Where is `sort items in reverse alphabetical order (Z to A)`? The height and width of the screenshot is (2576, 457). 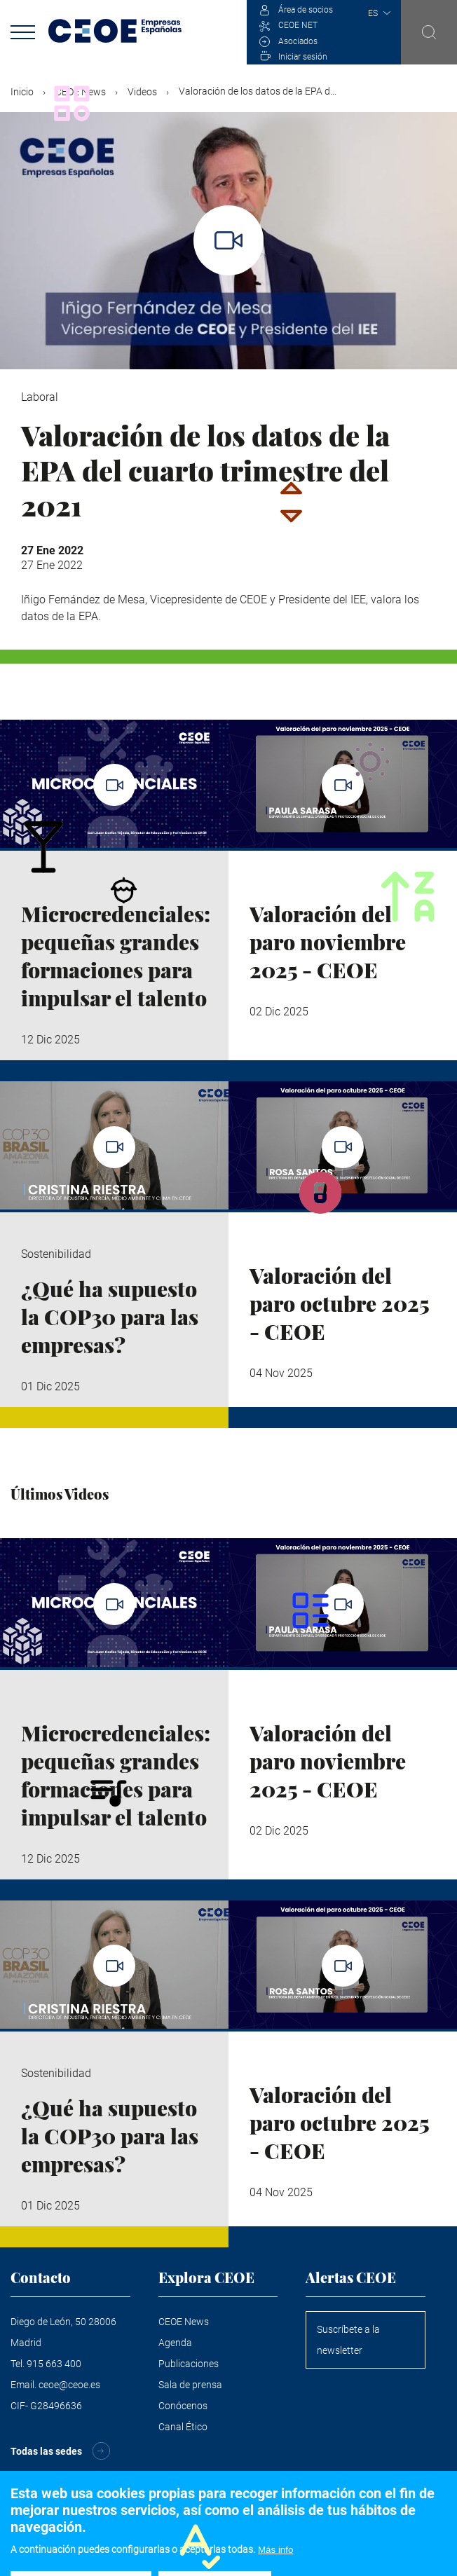
sort items in reverse alphabetical order (Z to A) is located at coordinates (409, 896).